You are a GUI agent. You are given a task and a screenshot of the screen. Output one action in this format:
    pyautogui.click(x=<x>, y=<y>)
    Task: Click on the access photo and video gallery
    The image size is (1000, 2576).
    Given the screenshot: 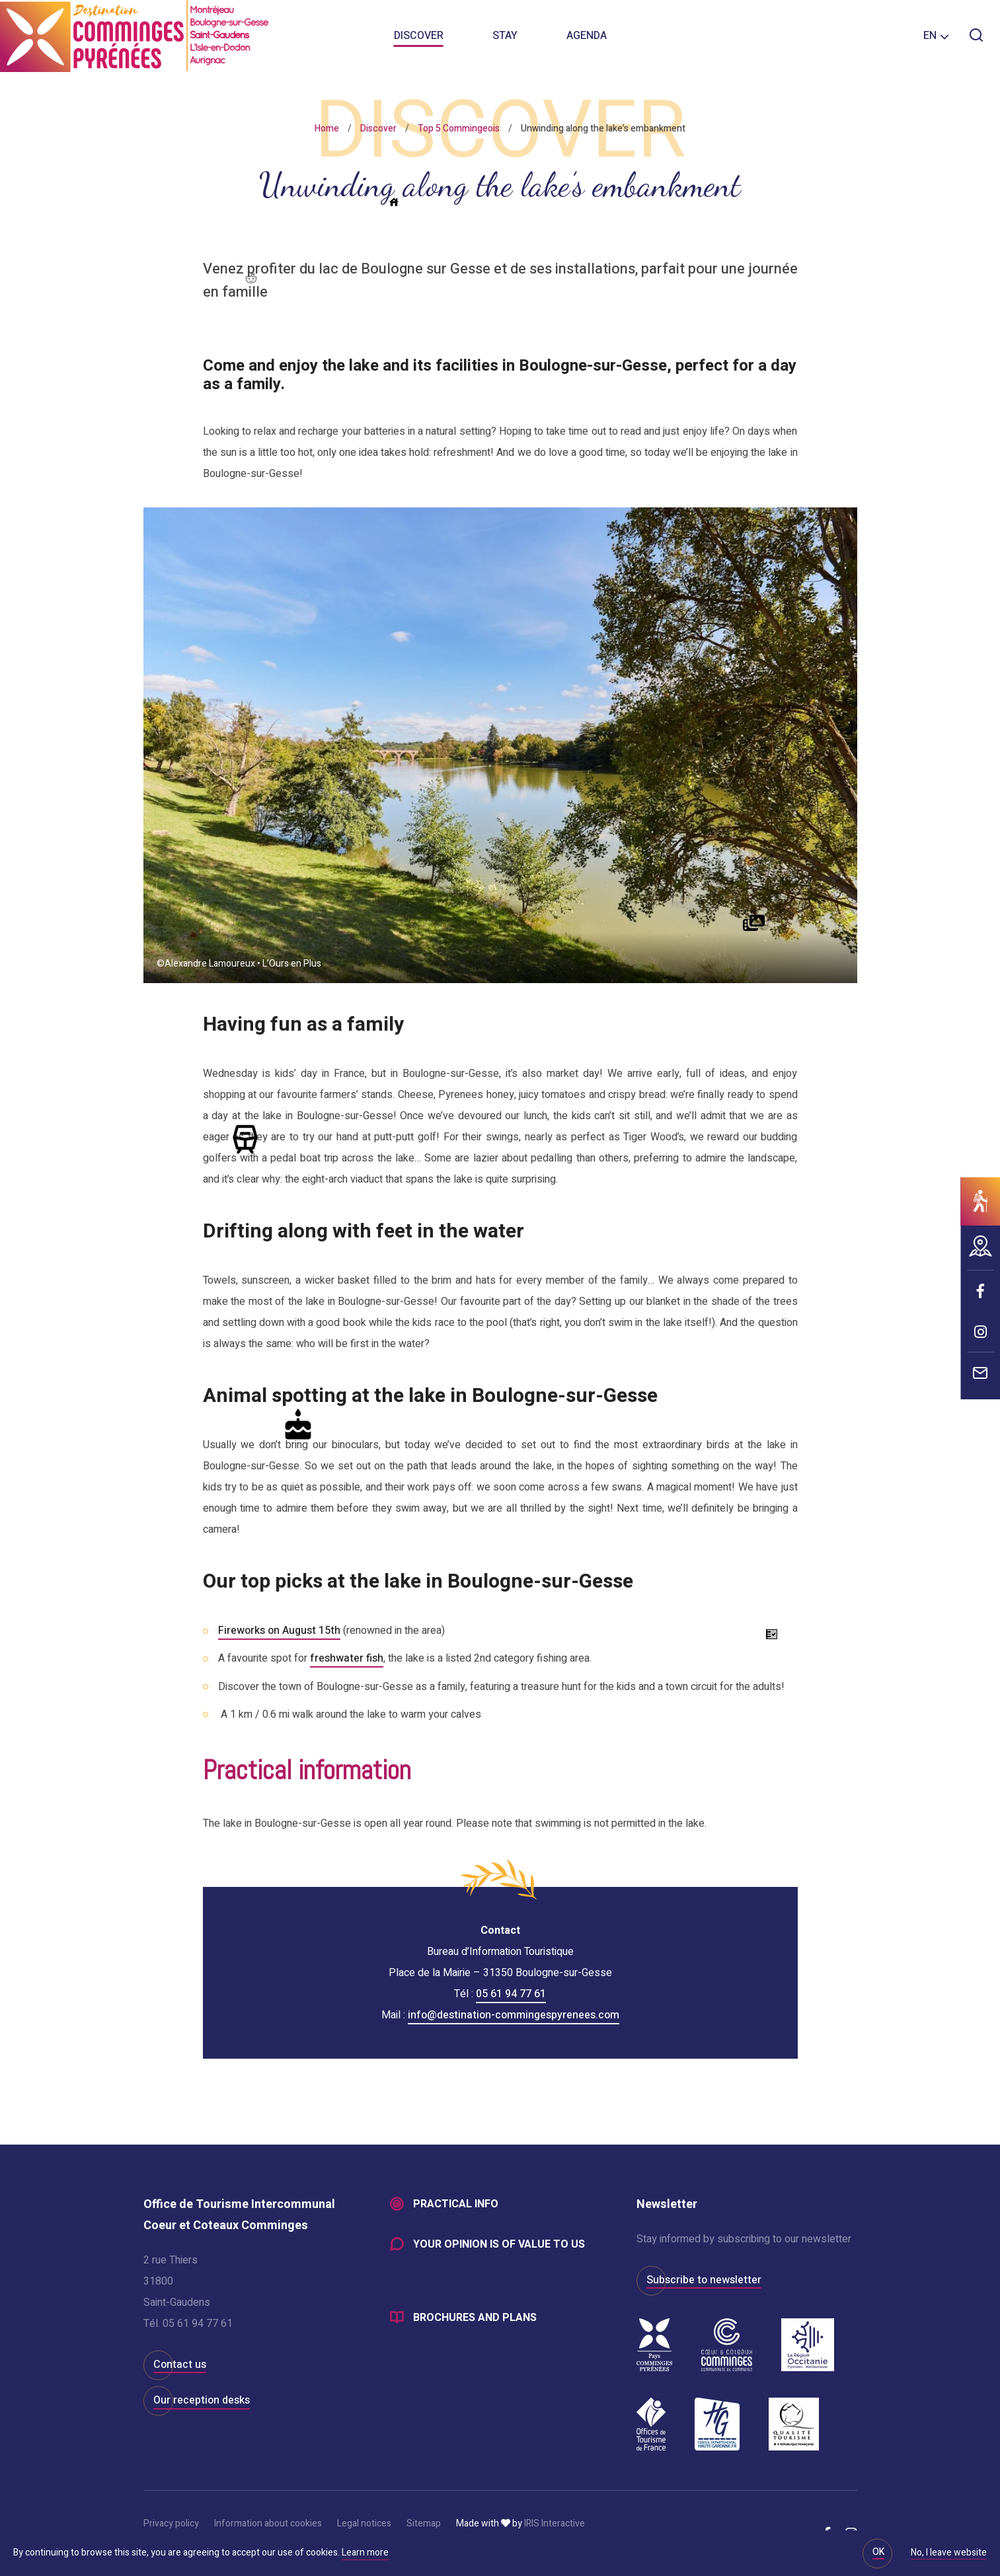 What is the action you would take?
    pyautogui.click(x=753, y=923)
    